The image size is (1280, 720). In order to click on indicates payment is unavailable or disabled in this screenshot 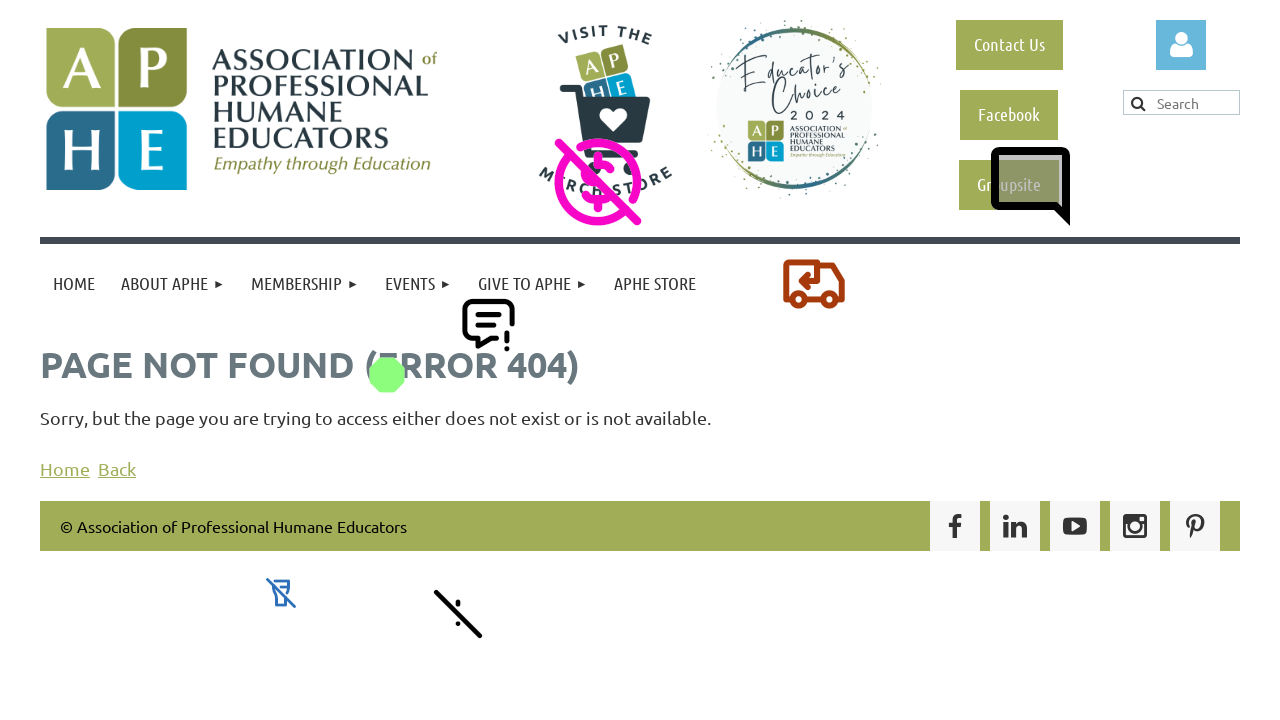, I will do `click(598, 182)`.